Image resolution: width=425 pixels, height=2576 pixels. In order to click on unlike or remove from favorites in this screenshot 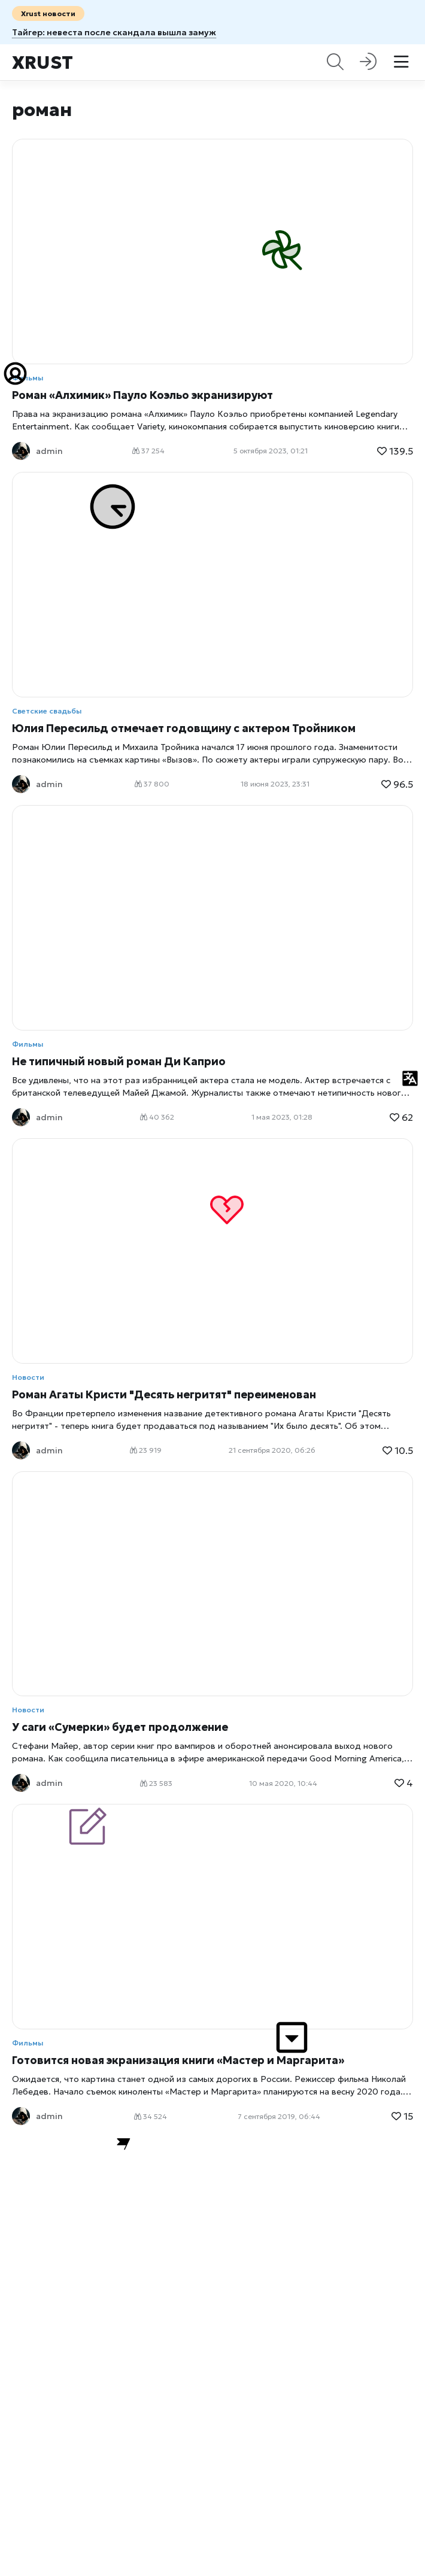, I will do `click(227, 1209)`.